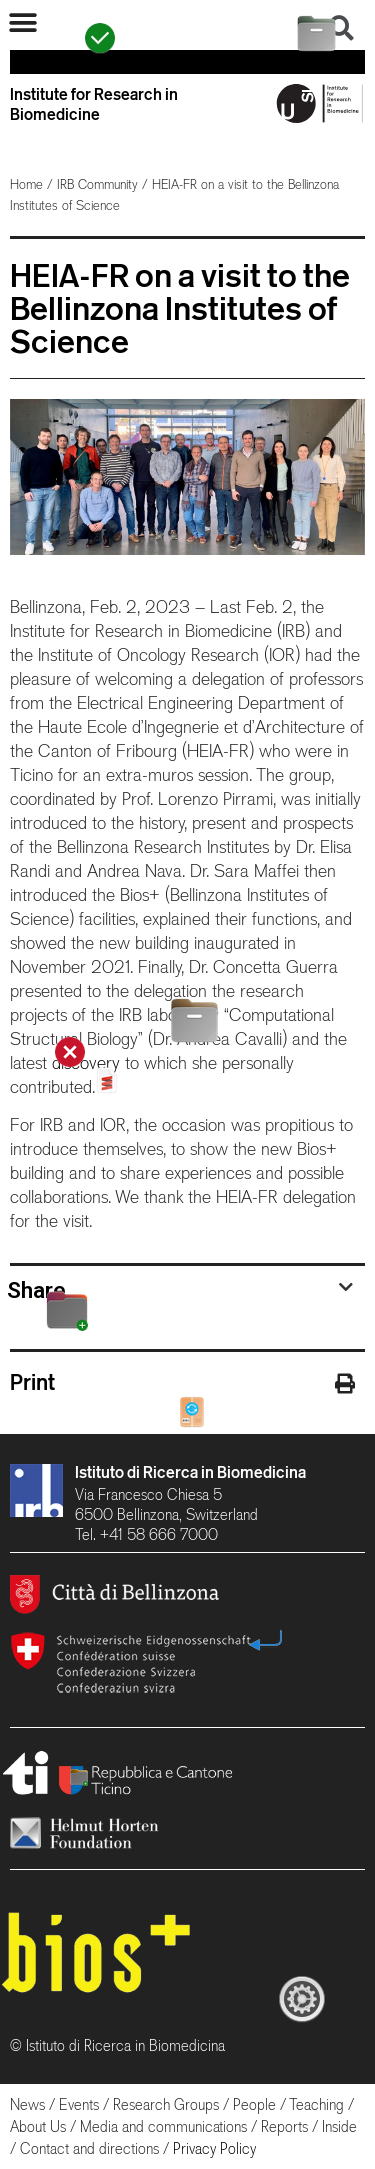 This screenshot has height=2169, width=375. What do you see at coordinates (316, 33) in the screenshot?
I see `open the file manager` at bounding box center [316, 33].